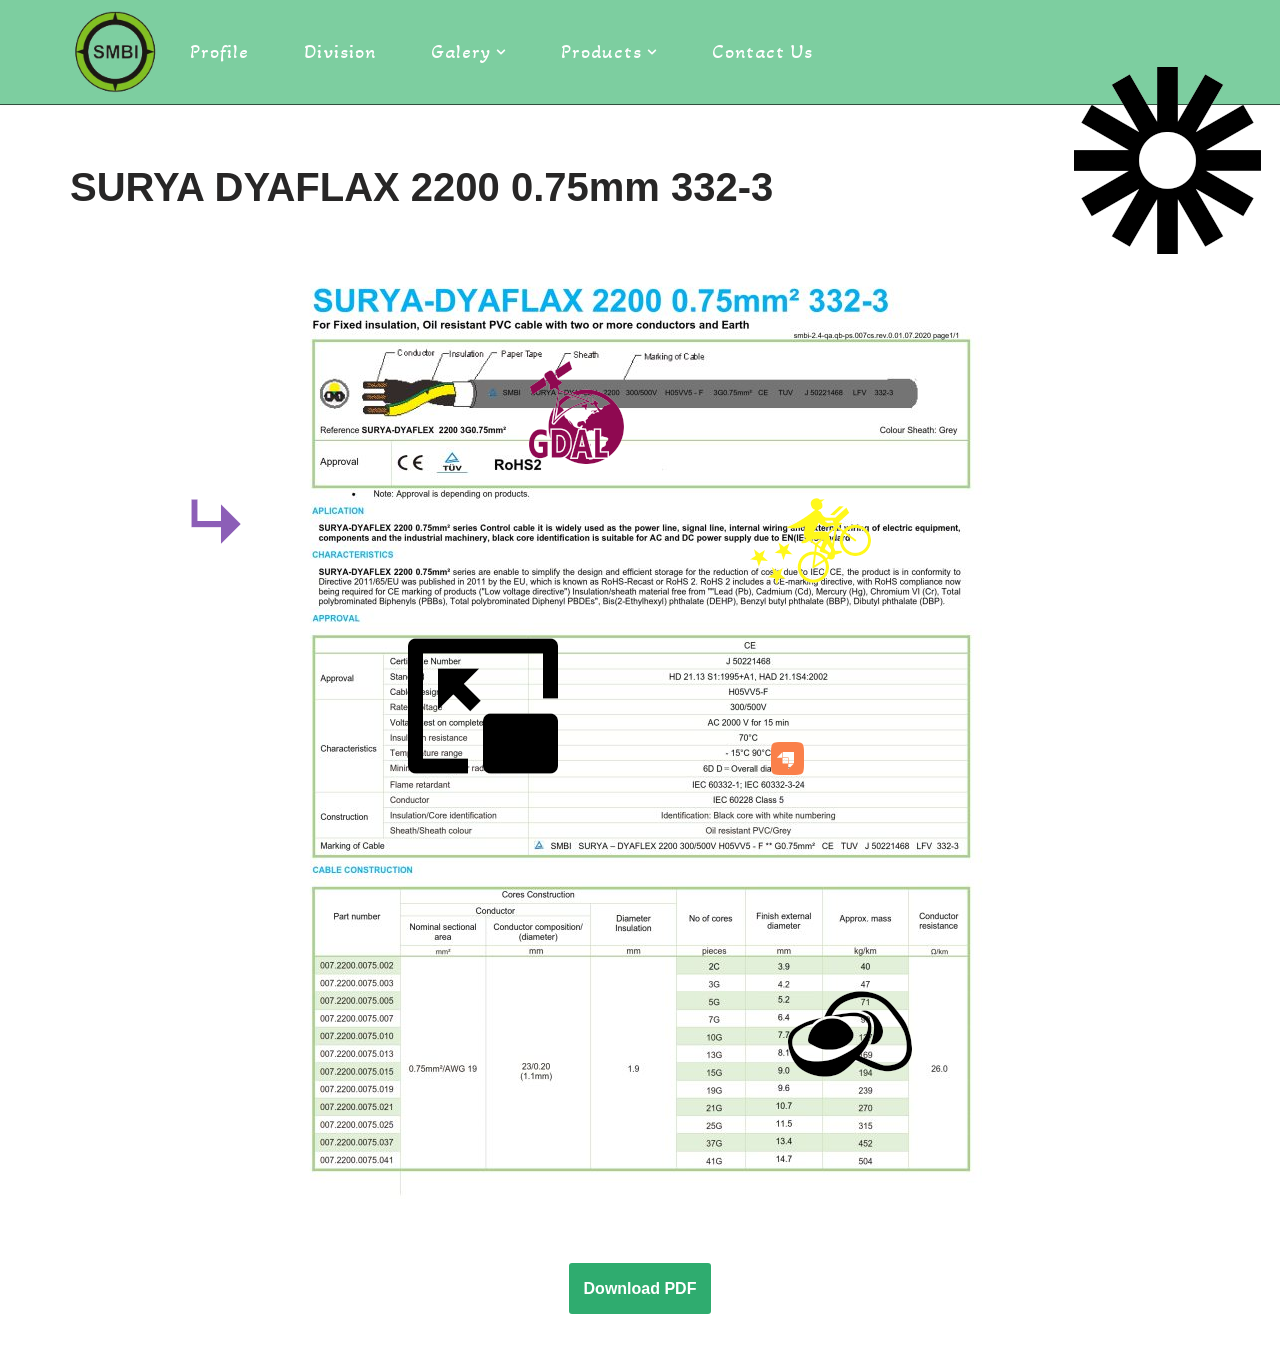 This screenshot has height=1358, width=1280. Describe the element at coordinates (787, 758) in the screenshot. I see `open strapi CMS dashboard` at that location.